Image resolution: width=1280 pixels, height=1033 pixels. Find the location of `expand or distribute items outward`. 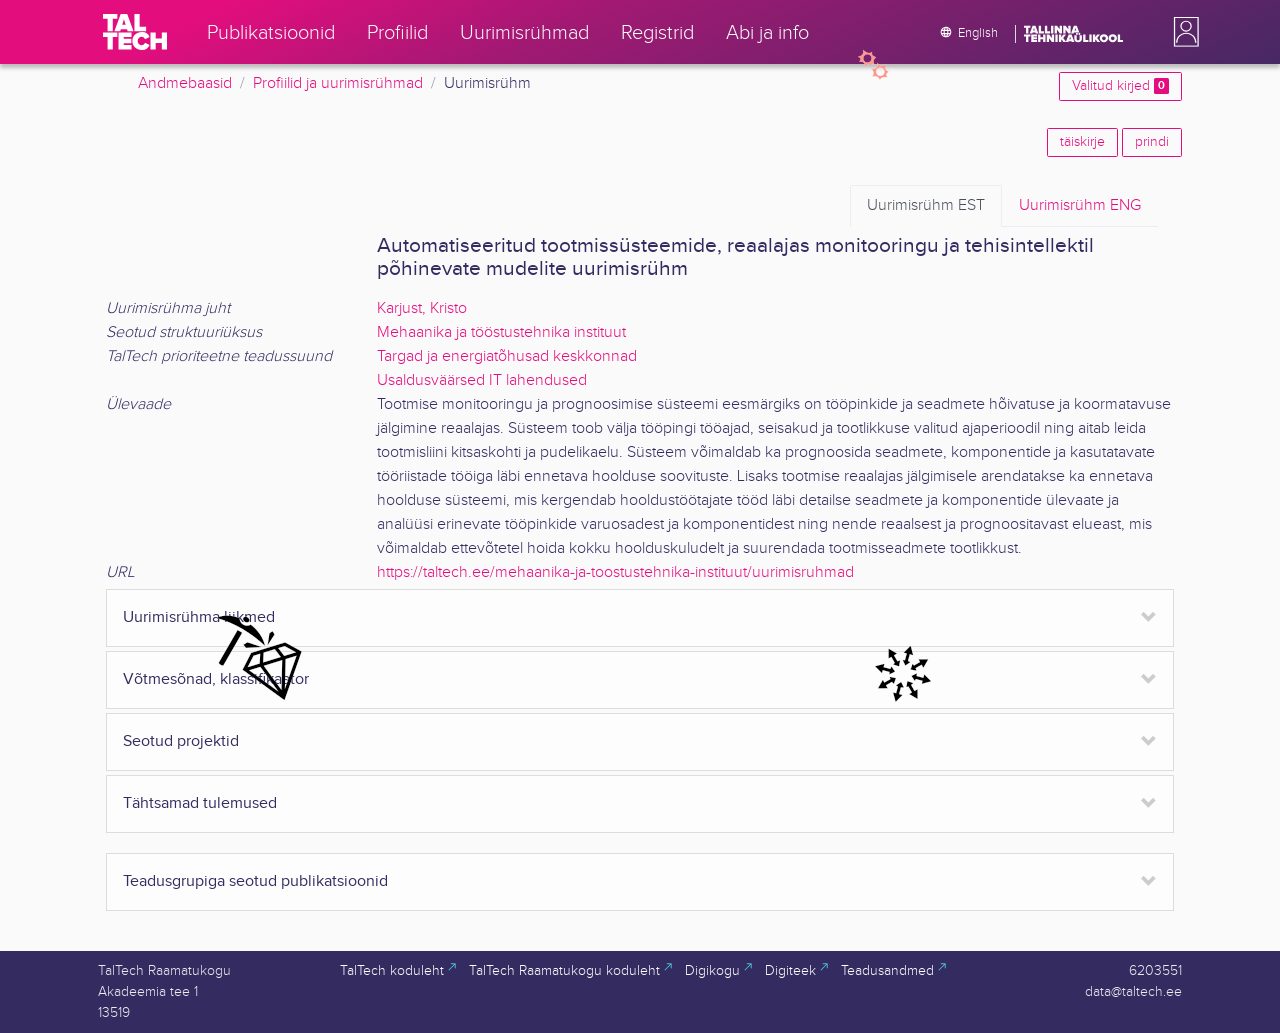

expand or distribute items outward is located at coordinates (903, 674).